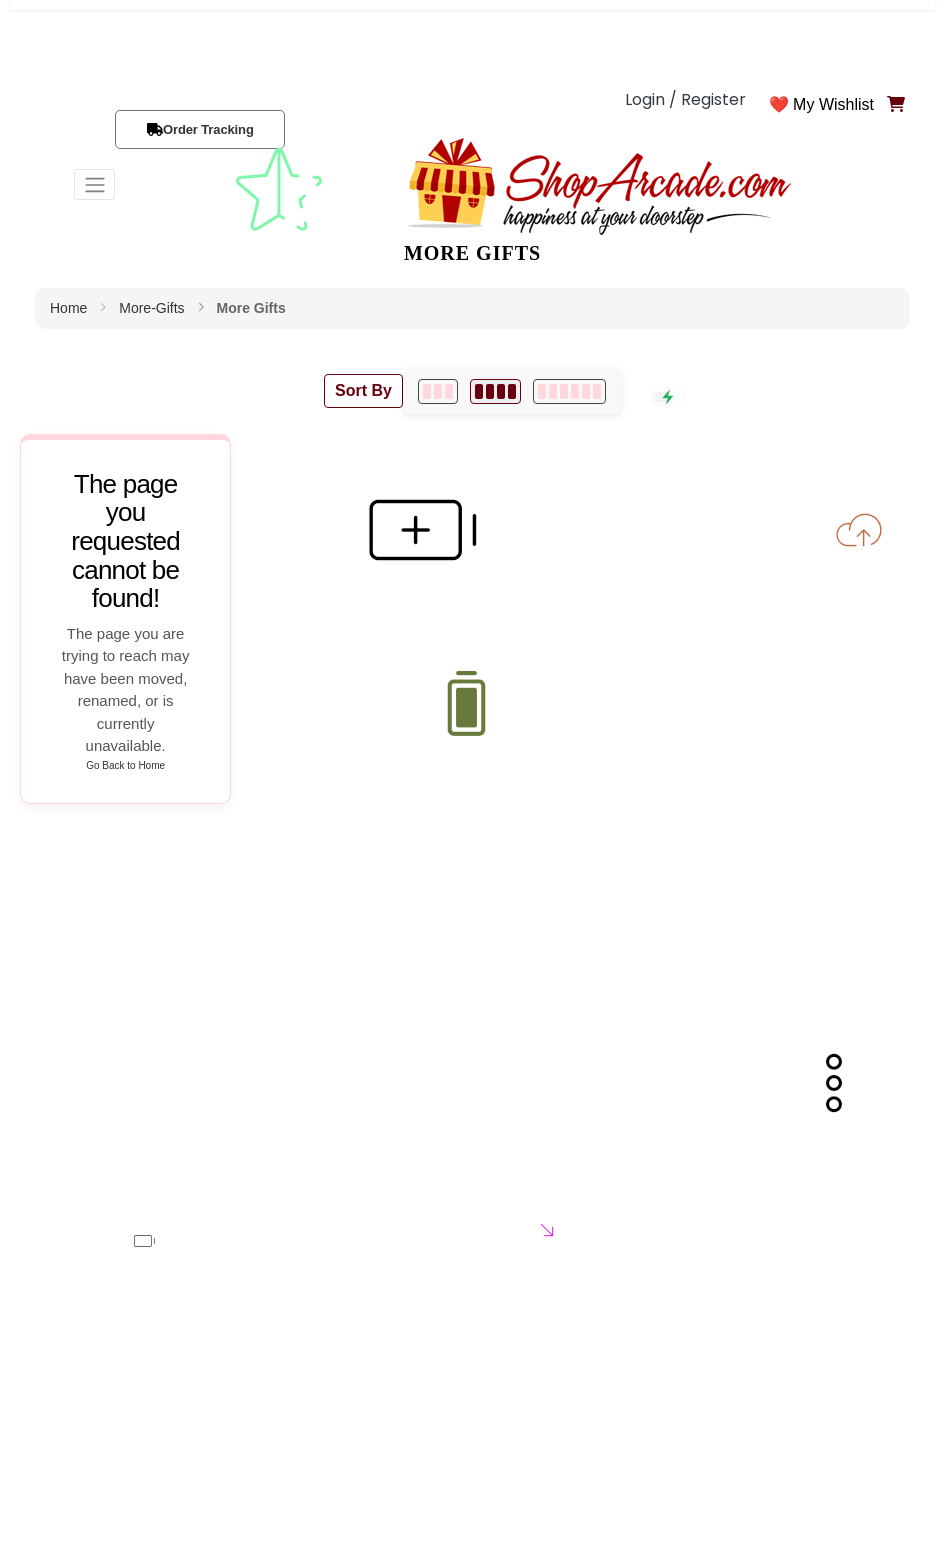 The image size is (945, 1545). What do you see at coordinates (279, 191) in the screenshot?
I see `indicates a partial or half-star rating` at bounding box center [279, 191].